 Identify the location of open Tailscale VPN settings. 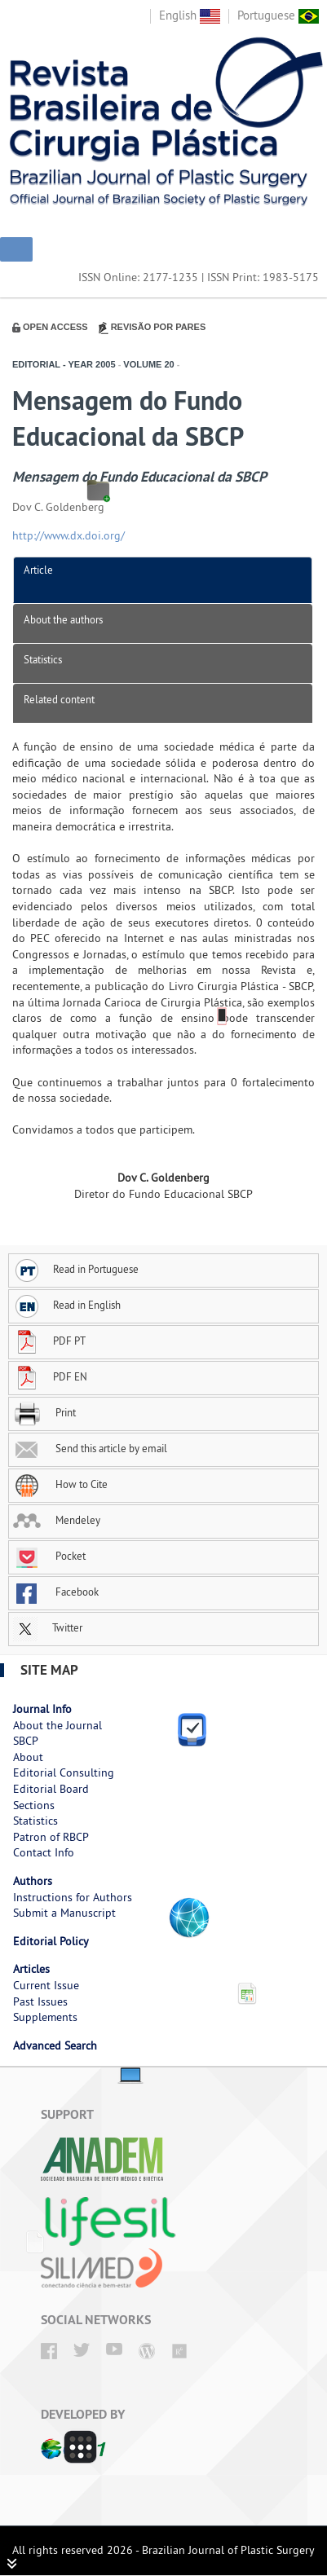
(80, 2446).